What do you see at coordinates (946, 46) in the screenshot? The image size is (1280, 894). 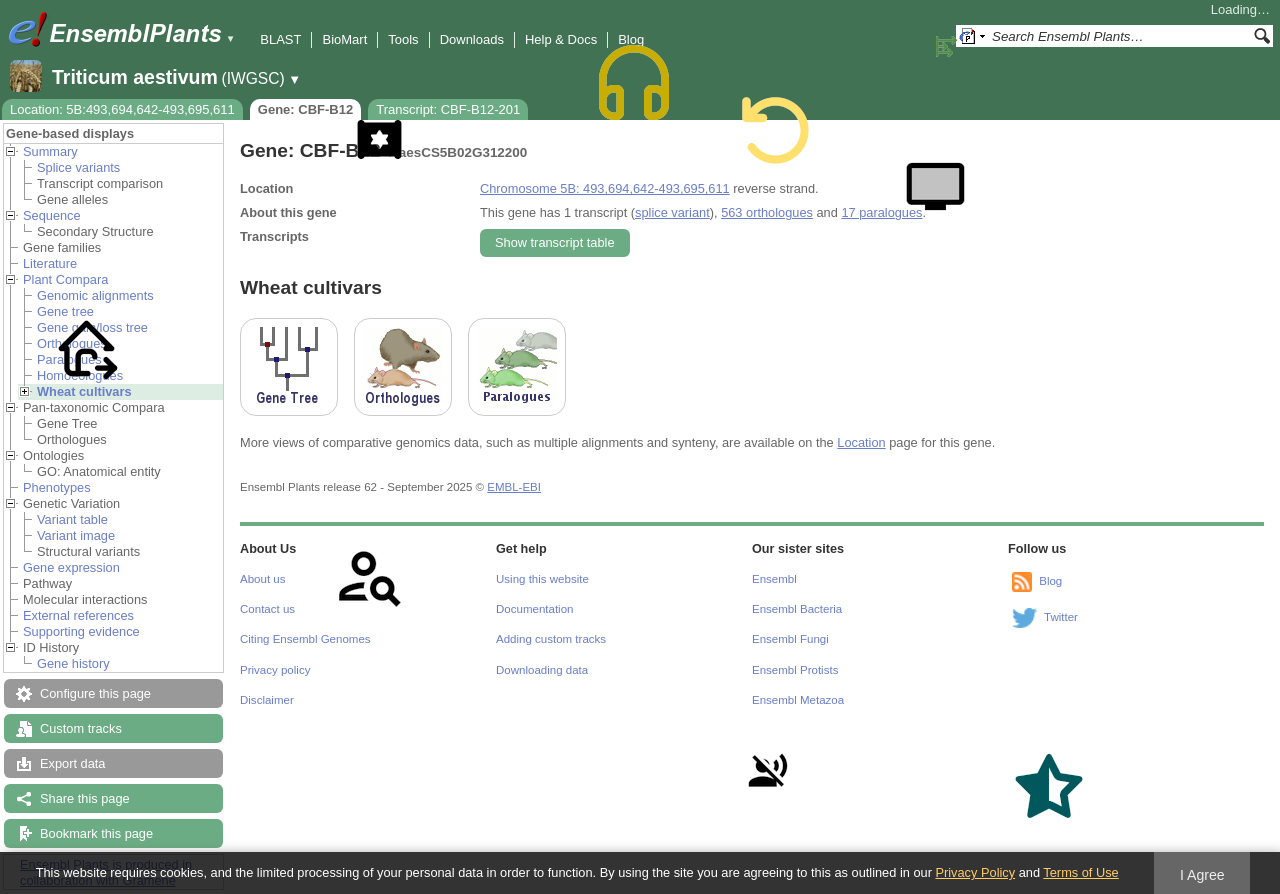 I see `view data flow or process direction` at bounding box center [946, 46].